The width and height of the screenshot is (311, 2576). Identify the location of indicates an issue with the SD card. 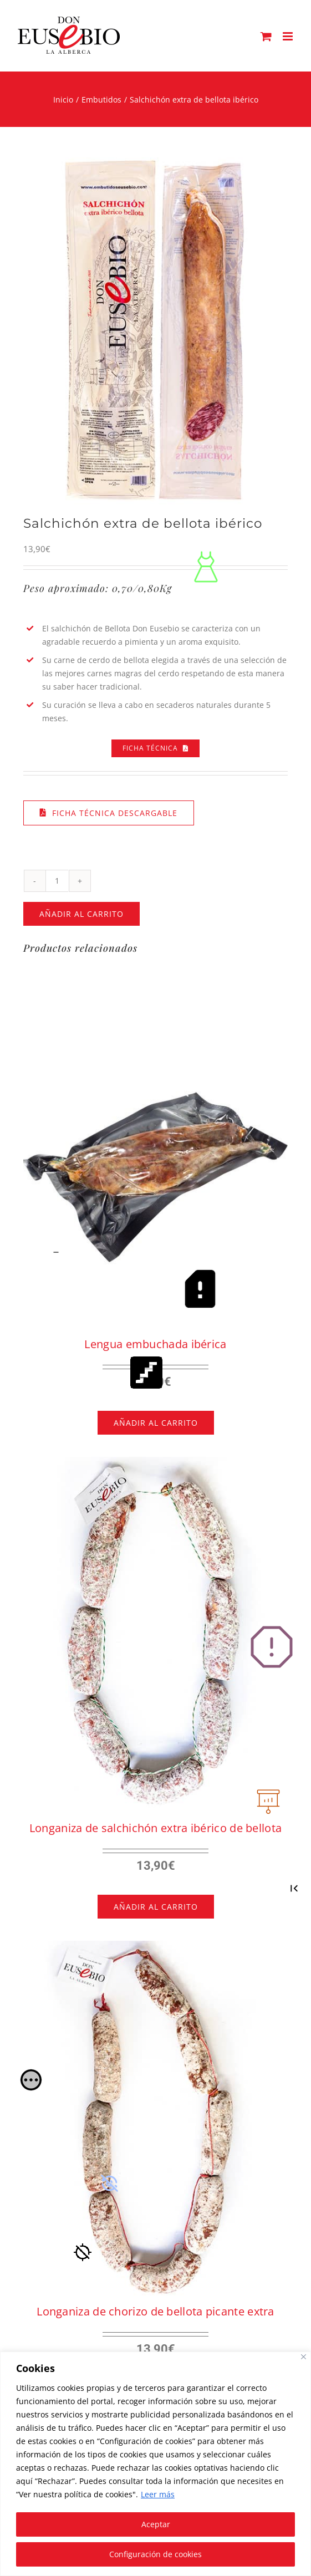
(200, 1289).